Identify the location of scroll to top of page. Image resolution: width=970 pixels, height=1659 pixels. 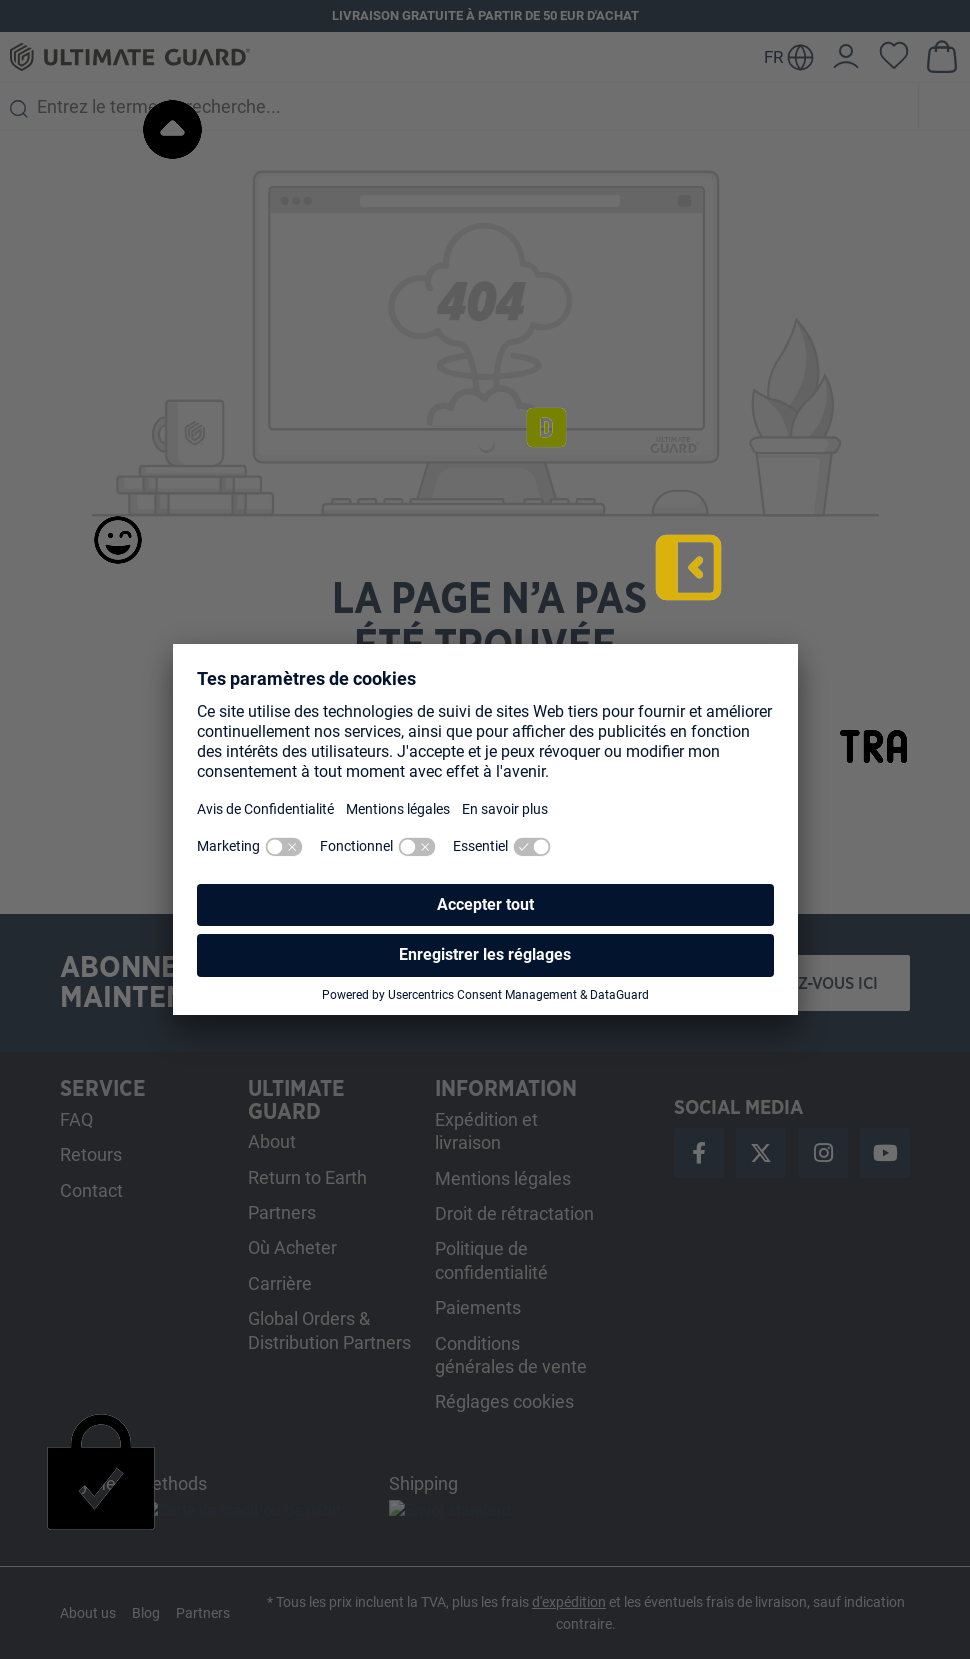
(172, 129).